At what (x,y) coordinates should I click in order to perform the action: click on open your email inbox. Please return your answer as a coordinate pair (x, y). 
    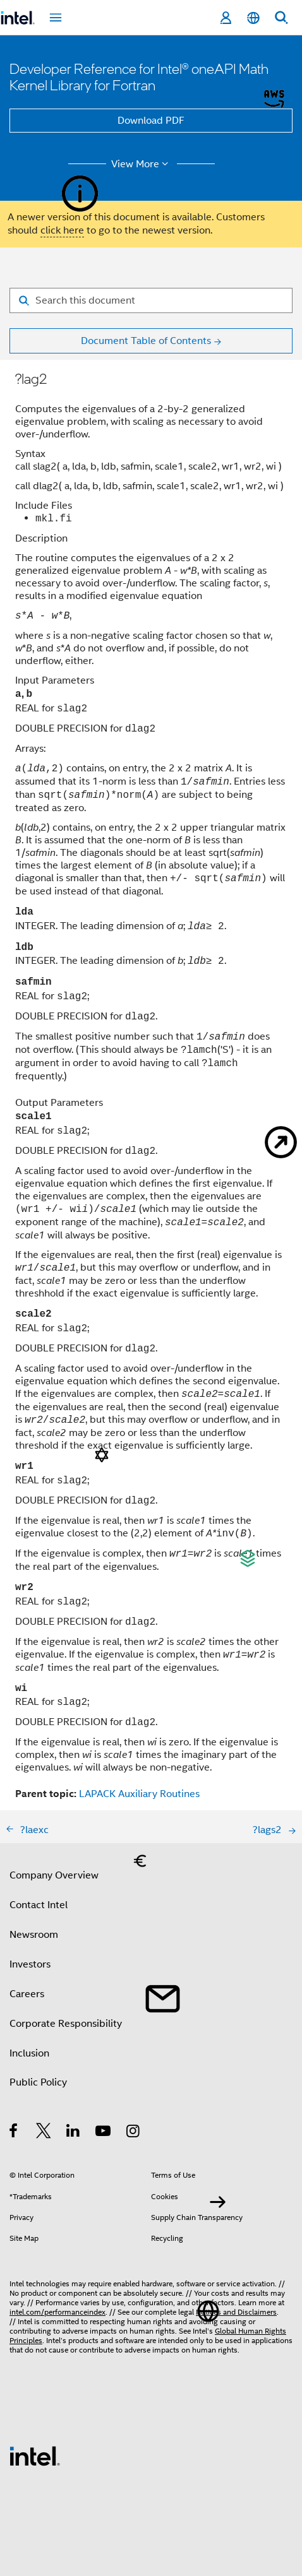
    Looking at the image, I should click on (162, 1998).